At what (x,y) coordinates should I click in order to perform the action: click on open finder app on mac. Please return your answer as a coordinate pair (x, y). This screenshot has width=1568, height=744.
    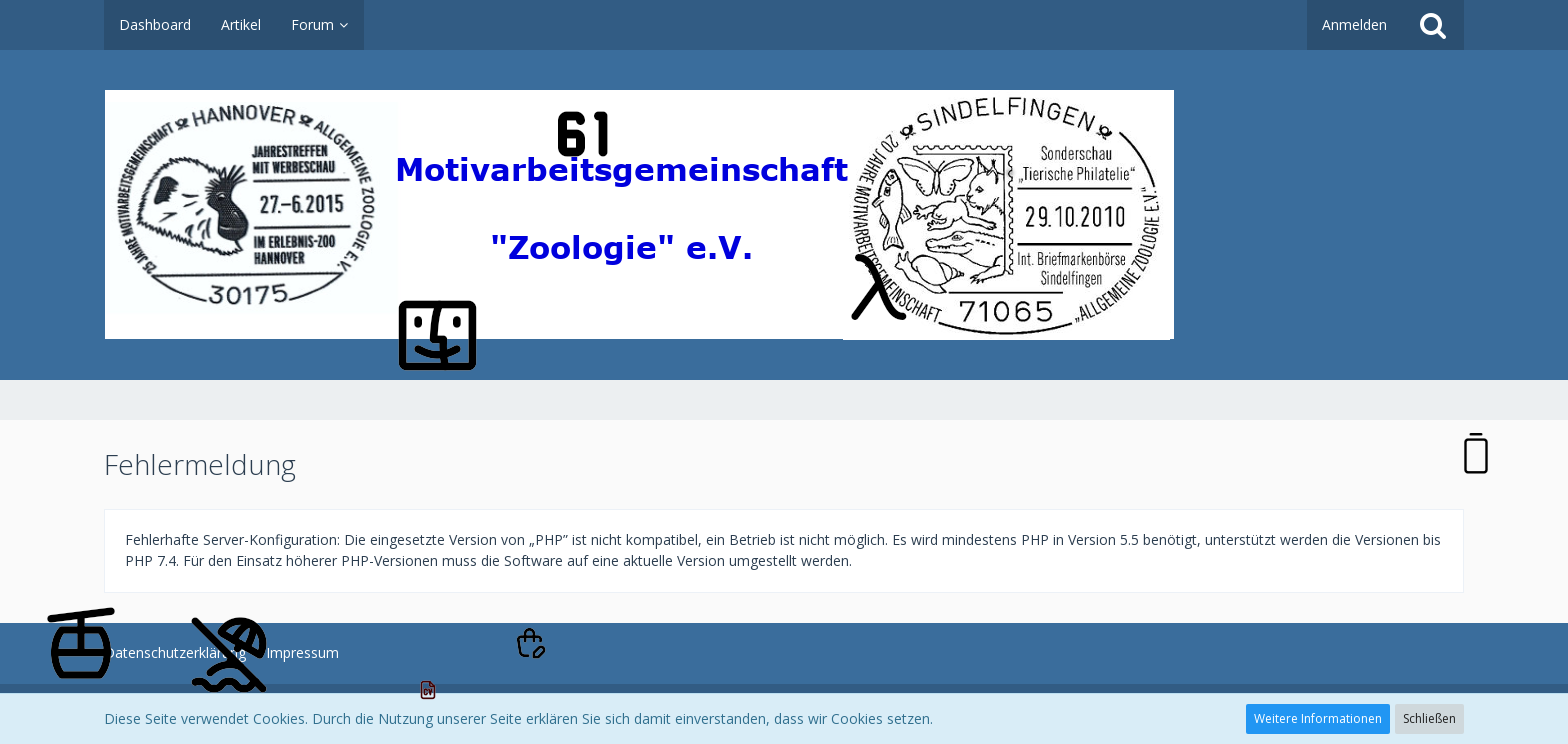
    Looking at the image, I should click on (437, 335).